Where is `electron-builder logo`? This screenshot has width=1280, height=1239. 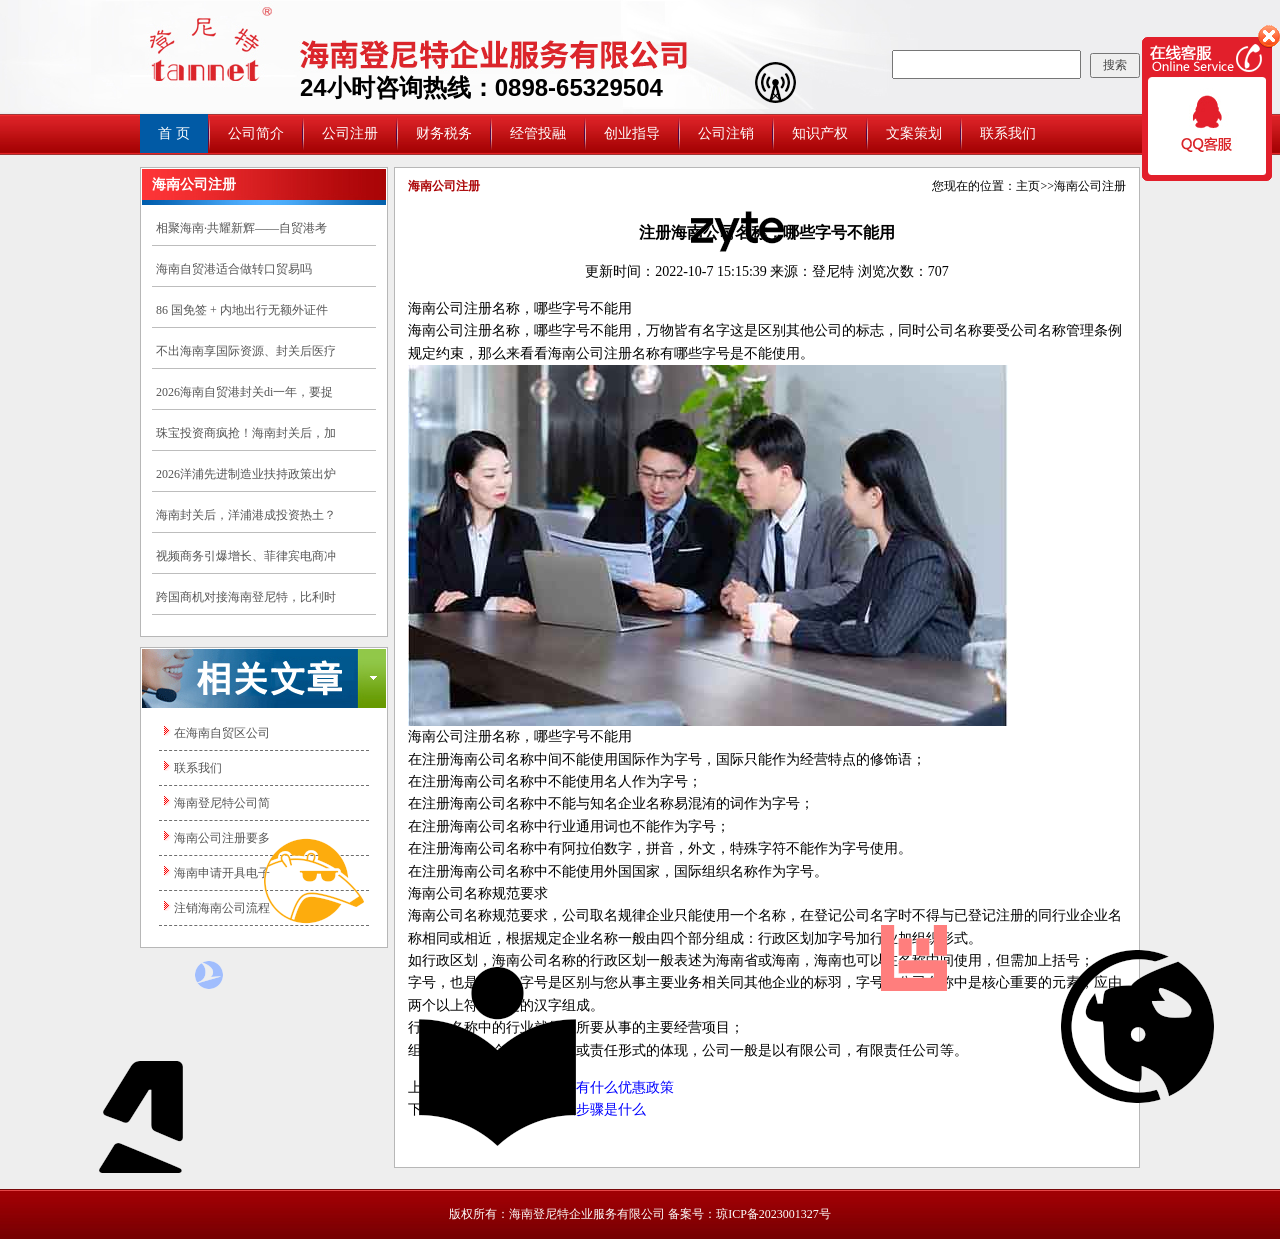 electron-builder logo is located at coordinates (497, 1056).